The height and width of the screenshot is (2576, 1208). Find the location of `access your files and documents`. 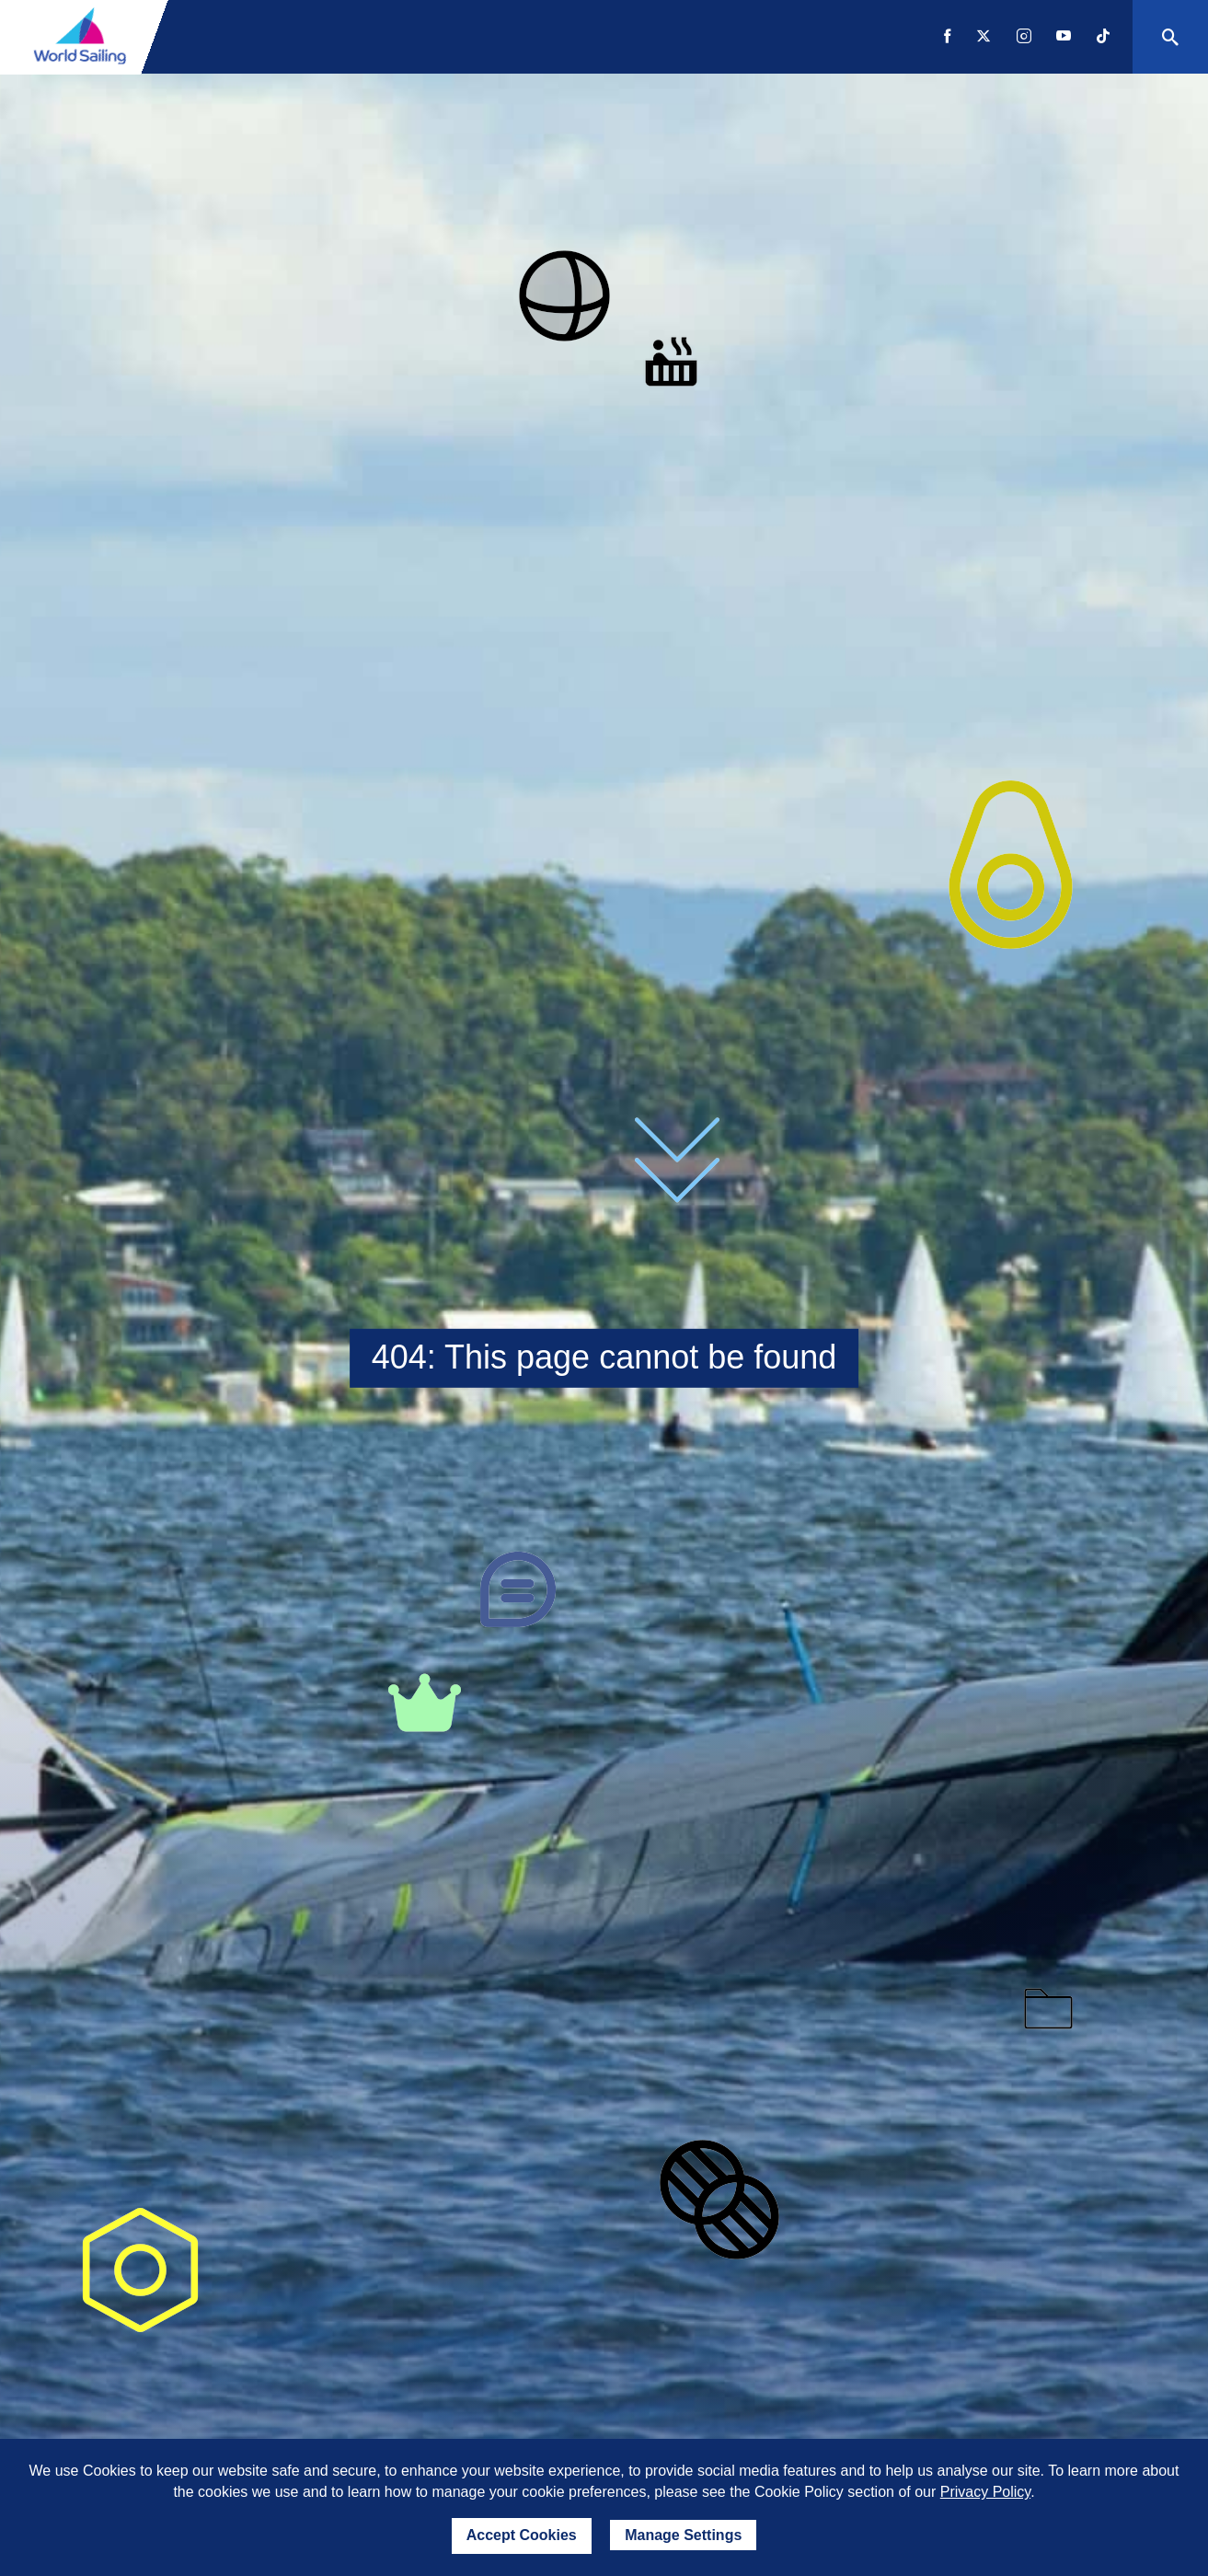

access your files and documents is located at coordinates (1048, 2008).